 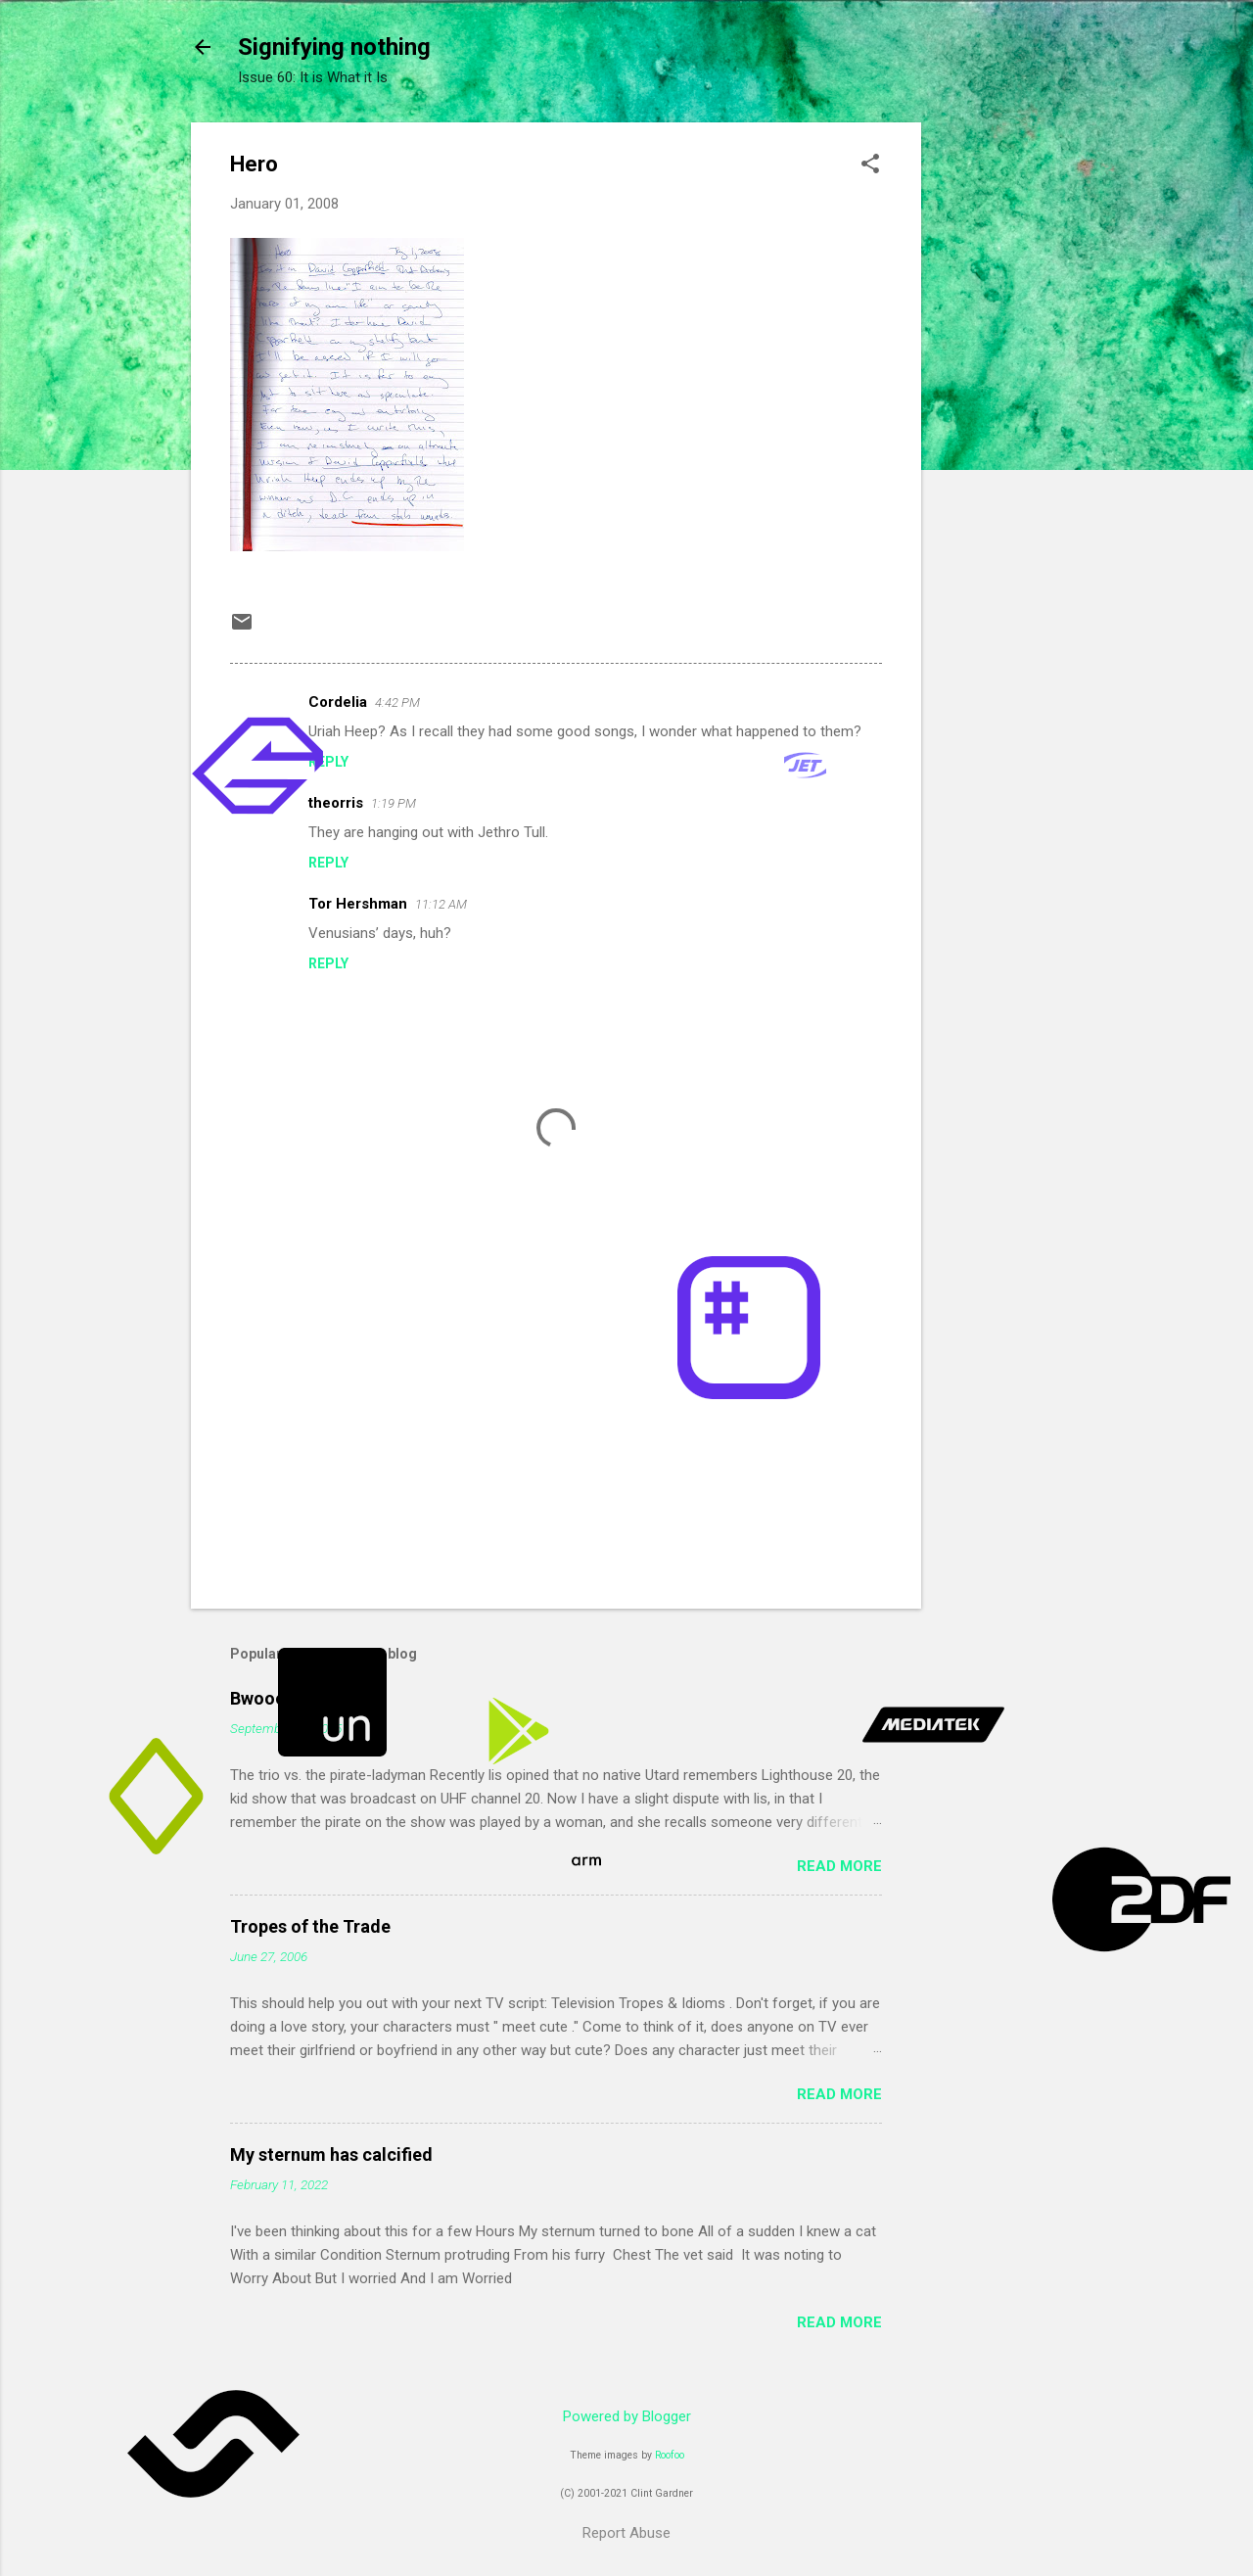 I want to click on indicates the diamonds suit in a card game, so click(x=156, y=1796).